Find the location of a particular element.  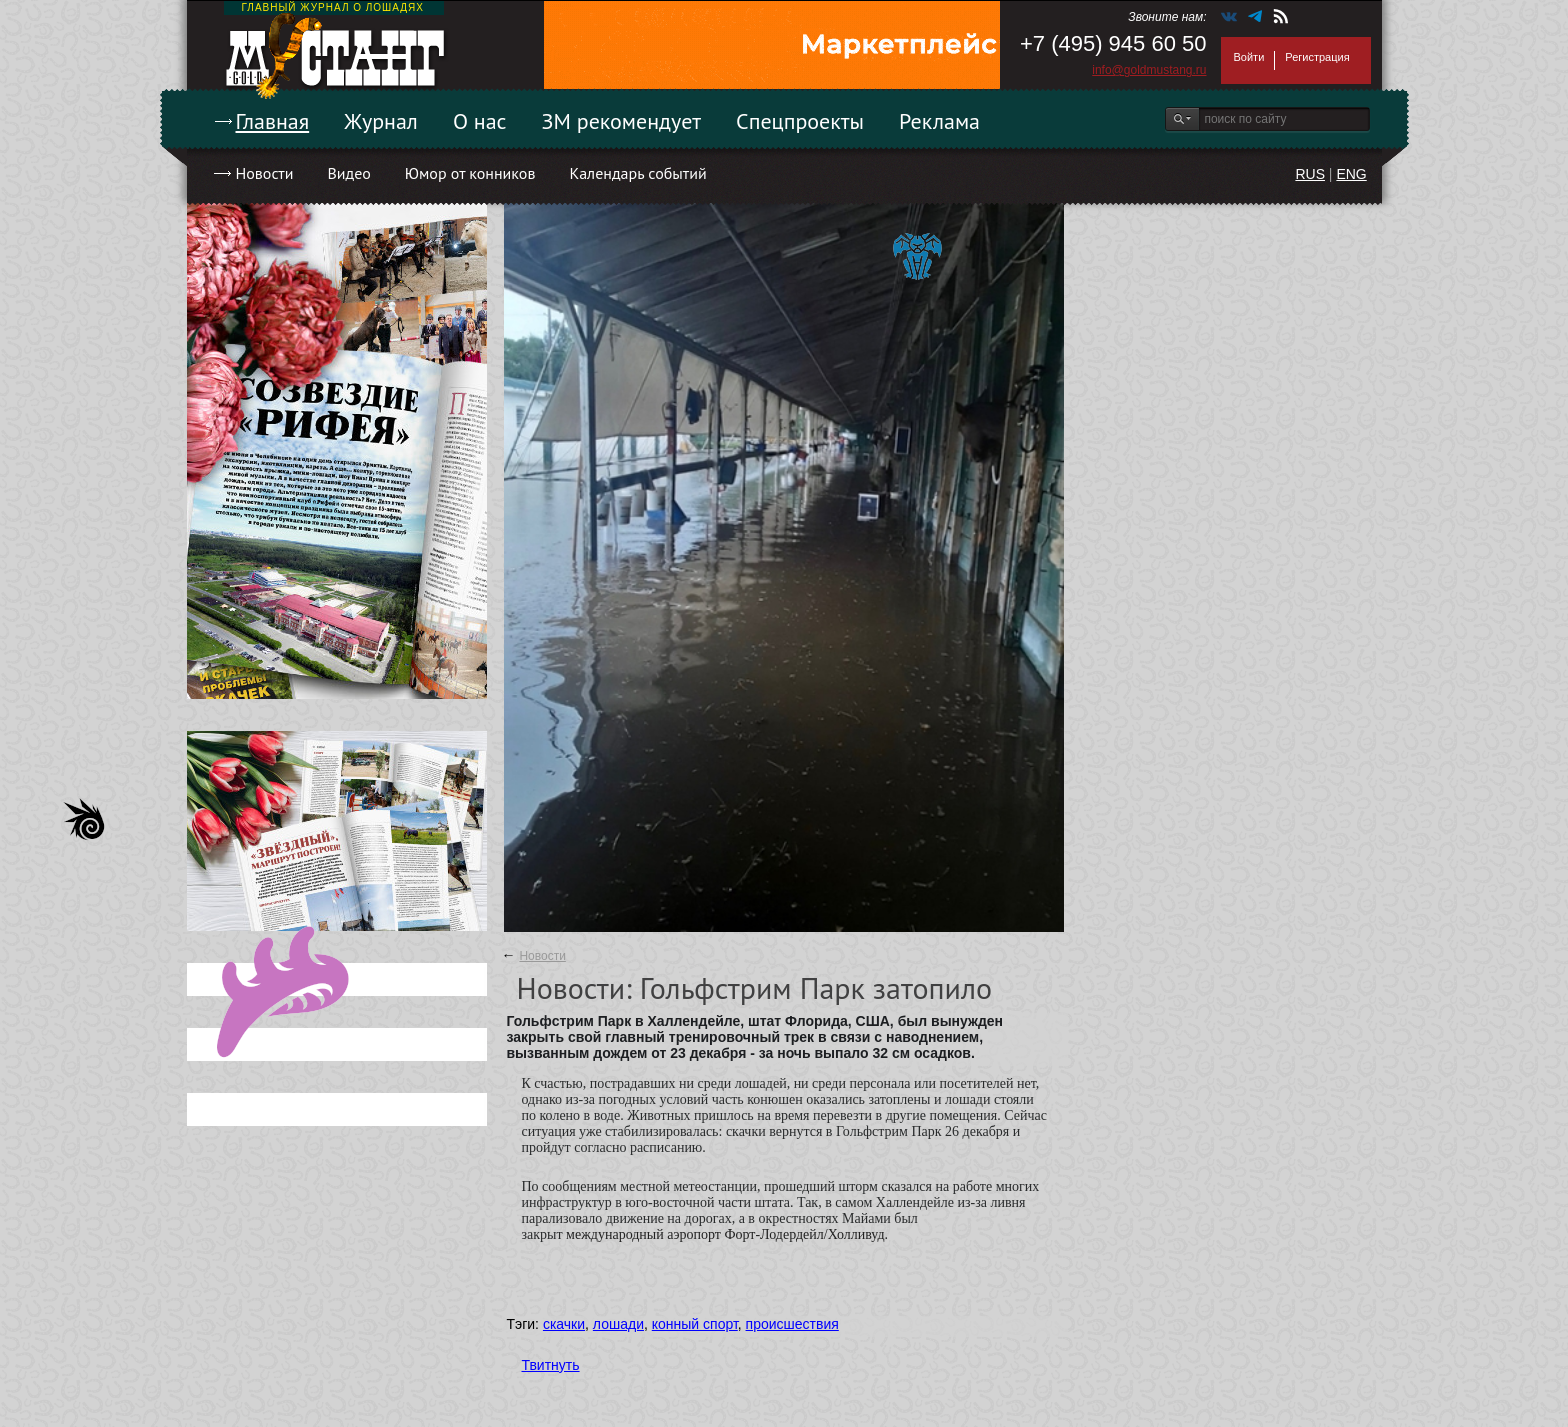

select shell or fossil item in game inventory is located at coordinates (283, 992).